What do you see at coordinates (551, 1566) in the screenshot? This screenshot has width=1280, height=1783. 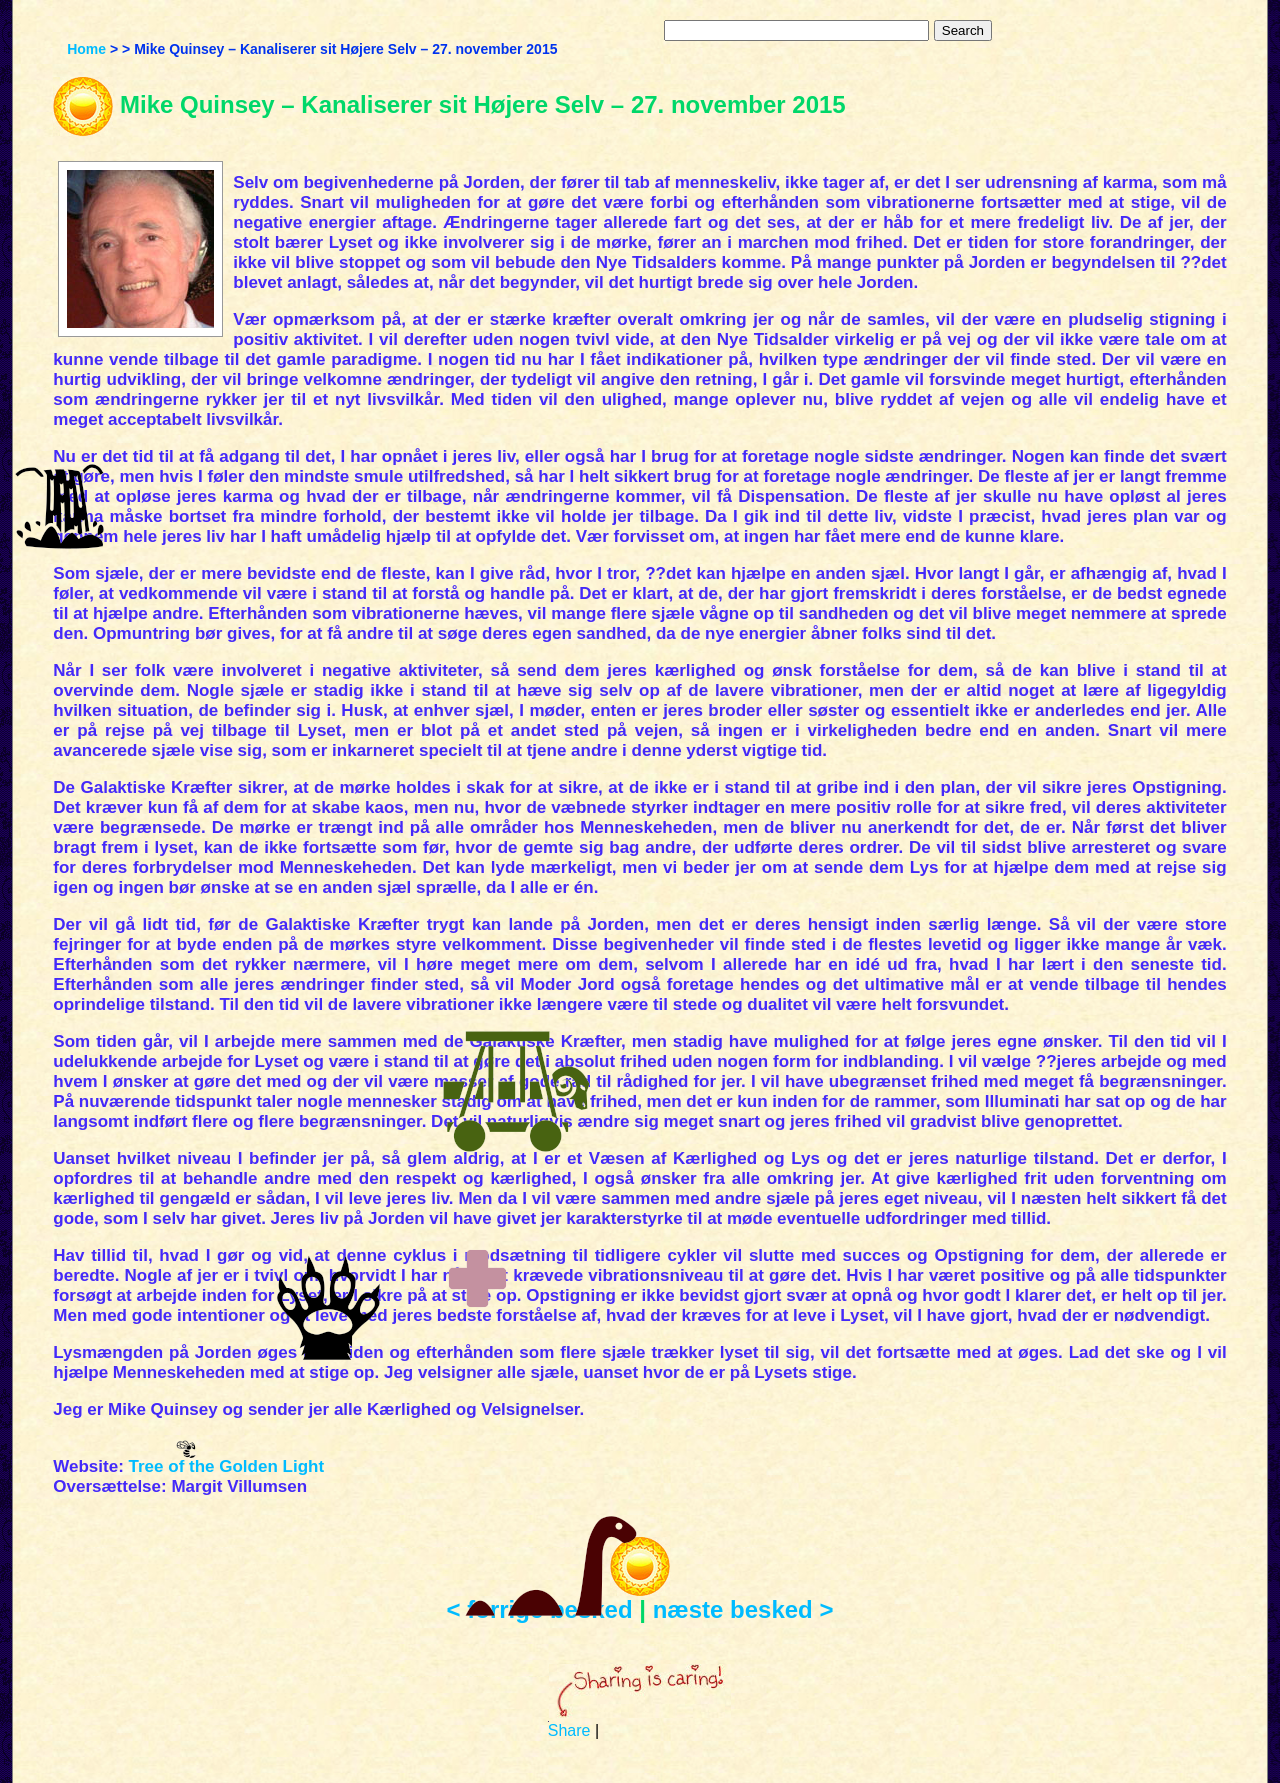 I see `access sea creatures or aquatic animals category` at bounding box center [551, 1566].